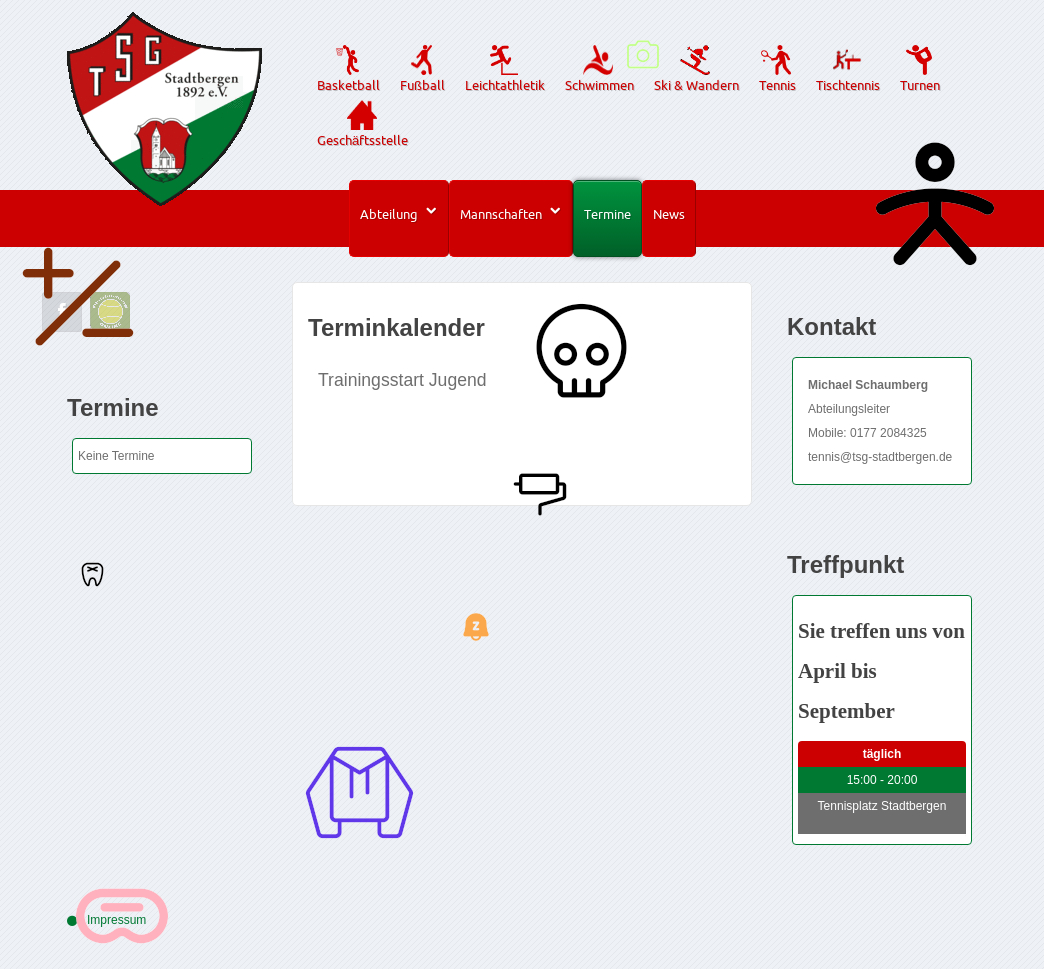 This screenshot has width=1044, height=969. What do you see at coordinates (643, 55) in the screenshot?
I see `take a photo` at bounding box center [643, 55].